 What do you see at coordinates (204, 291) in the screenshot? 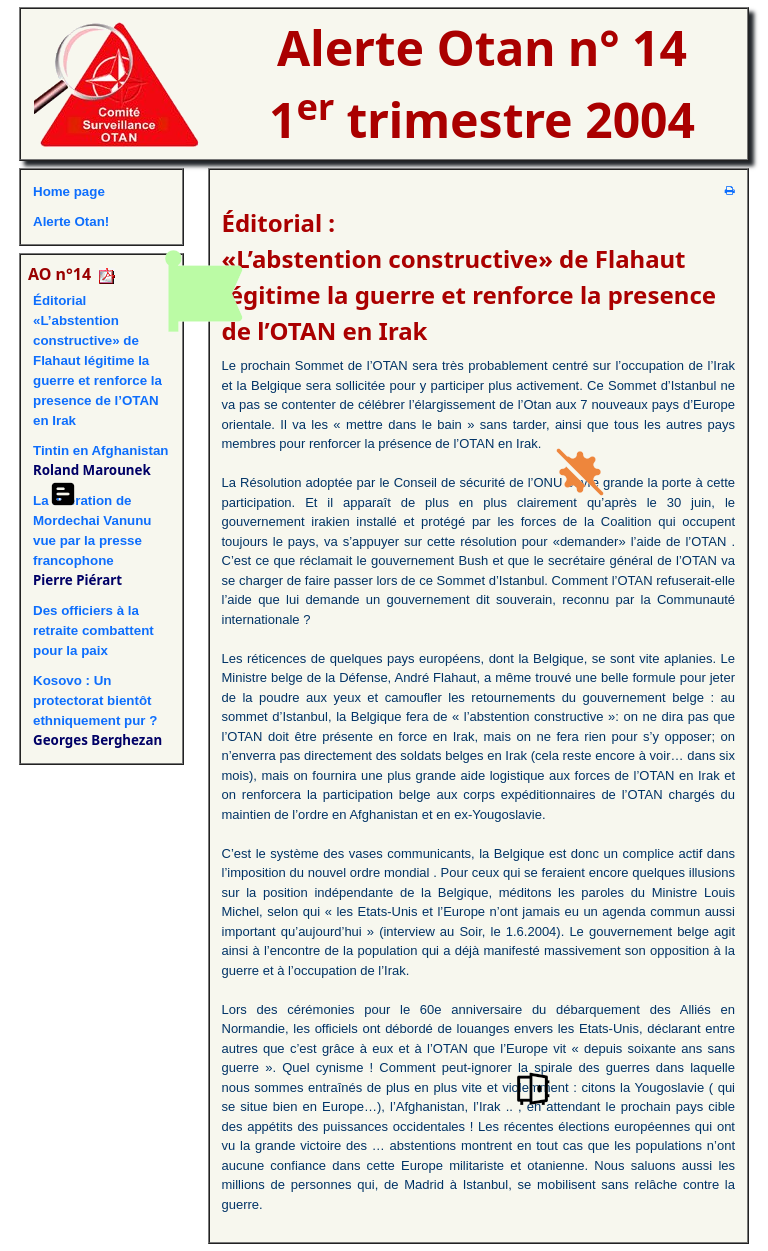
I see `font awesome brand logo` at bounding box center [204, 291].